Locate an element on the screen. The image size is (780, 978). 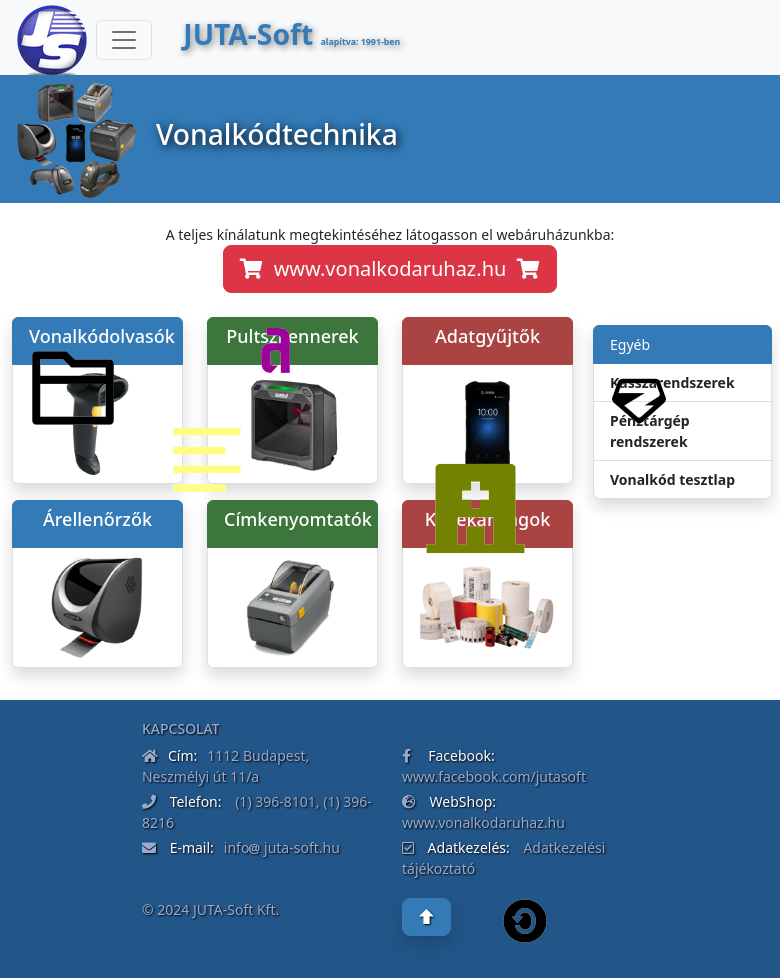
find nearby hospitals is located at coordinates (475, 508).